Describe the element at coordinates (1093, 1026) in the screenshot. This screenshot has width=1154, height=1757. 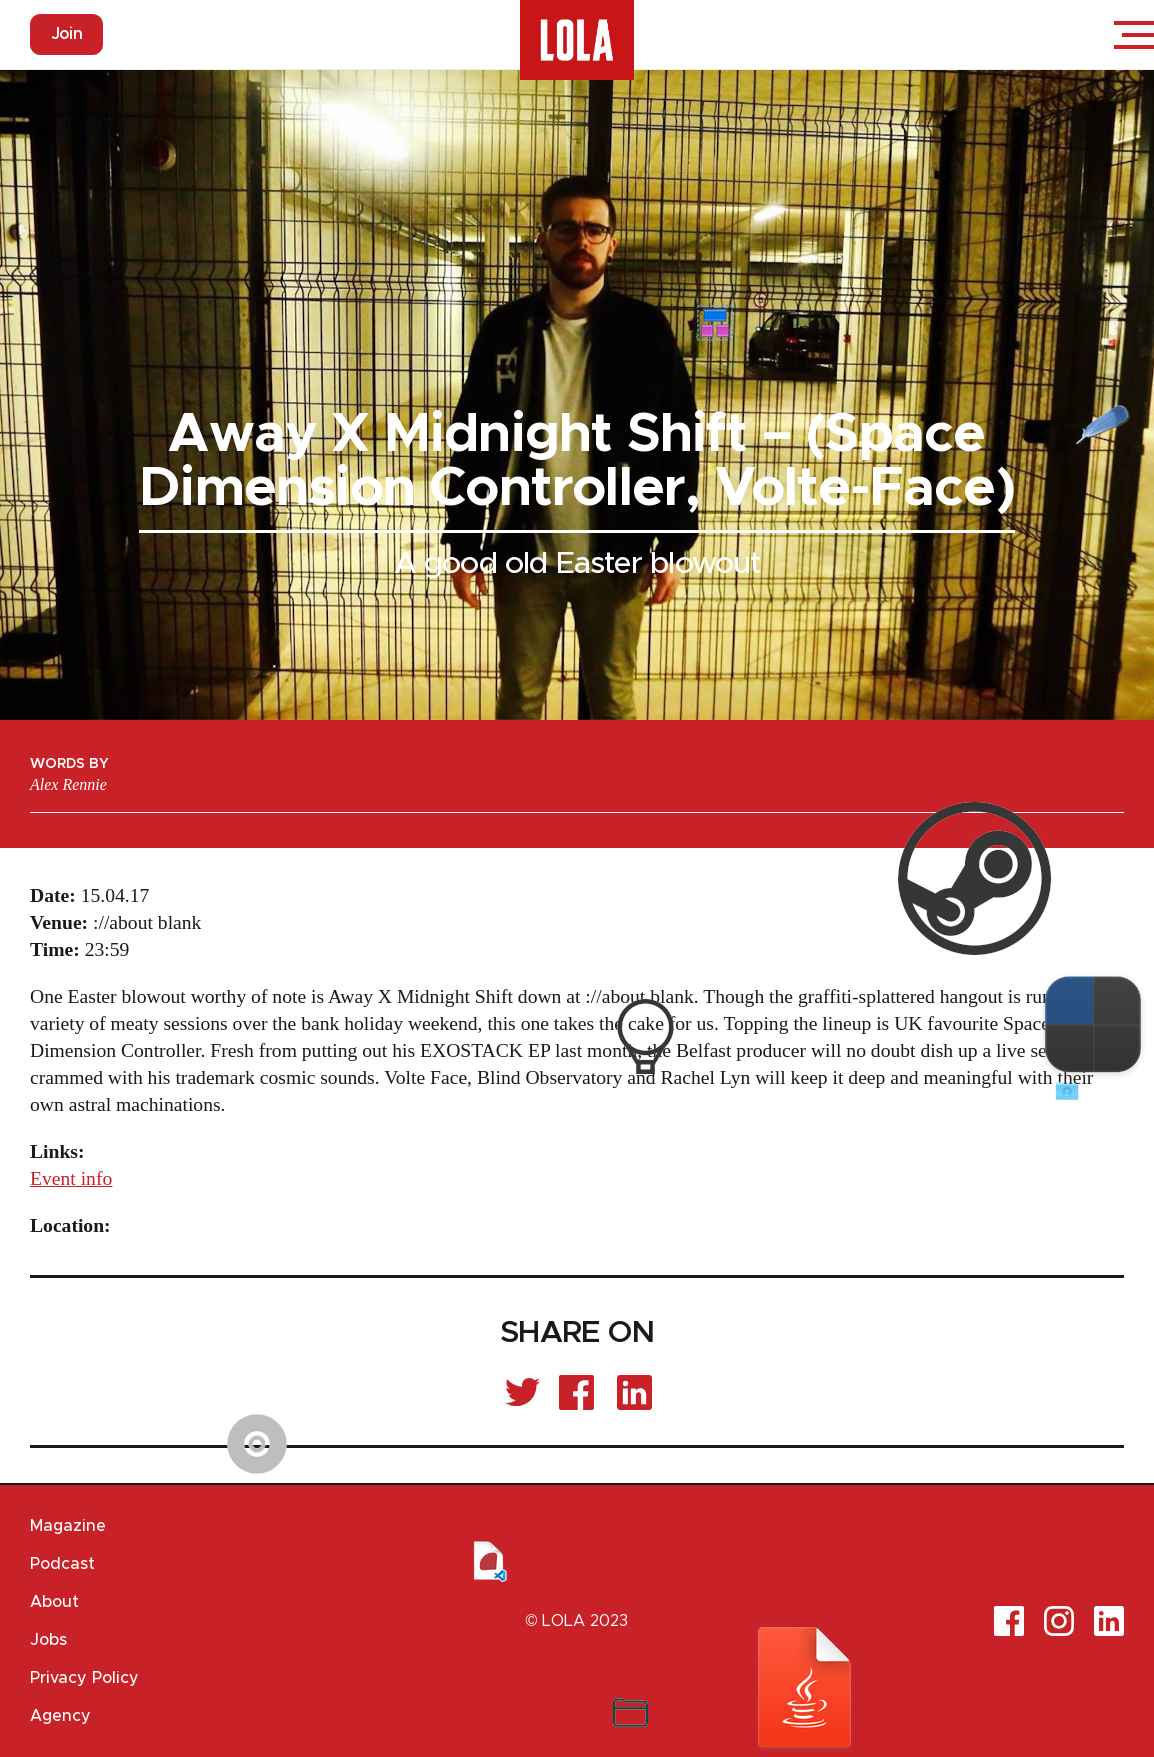
I see `configure desktop workspace settings` at that location.